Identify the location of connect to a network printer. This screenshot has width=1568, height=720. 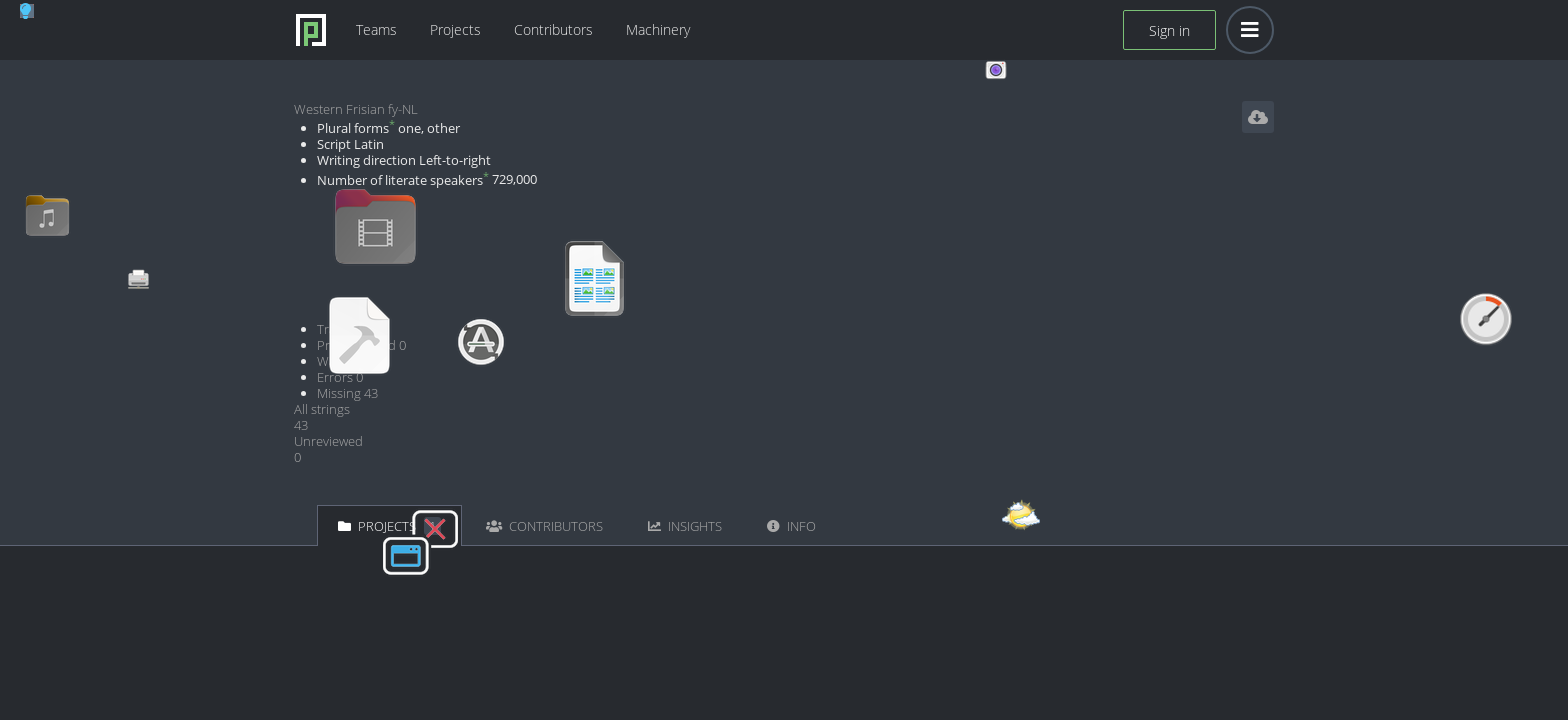
(138, 279).